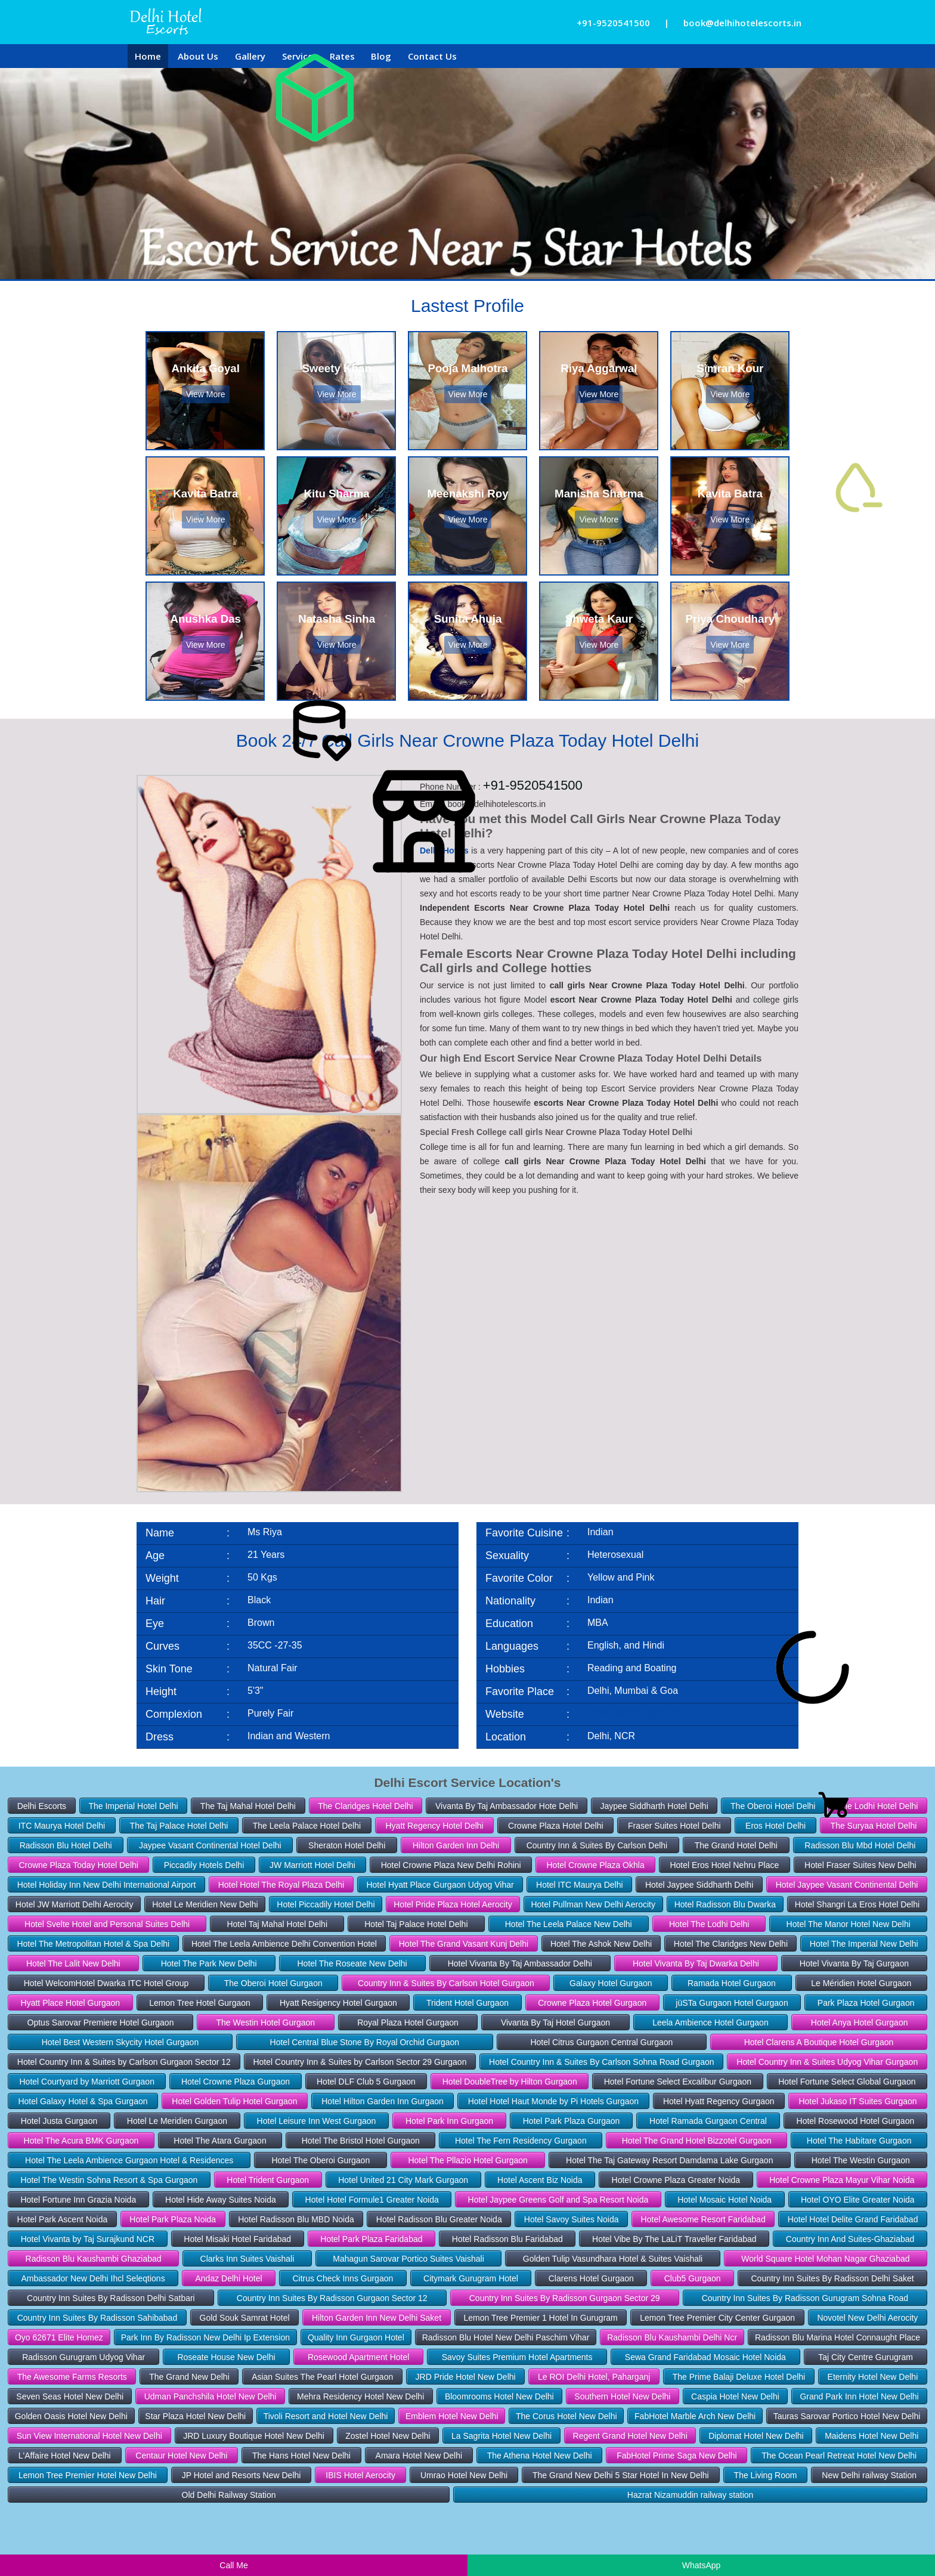 The height and width of the screenshot is (2576, 935). What do you see at coordinates (424, 821) in the screenshot?
I see `browse or open the store` at bounding box center [424, 821].